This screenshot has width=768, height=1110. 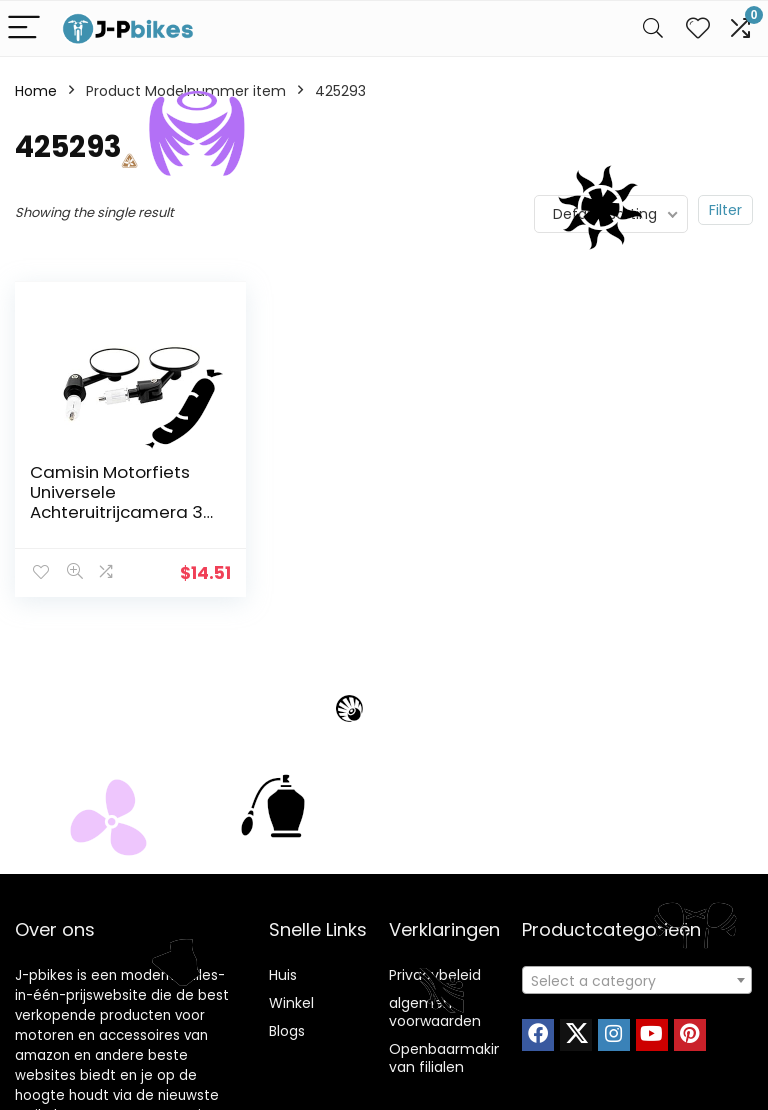 What do you see at coordinates (273, 806) in the screenshot?
I see `browse fragrance or perfume items` at bounding box center [273, 806].